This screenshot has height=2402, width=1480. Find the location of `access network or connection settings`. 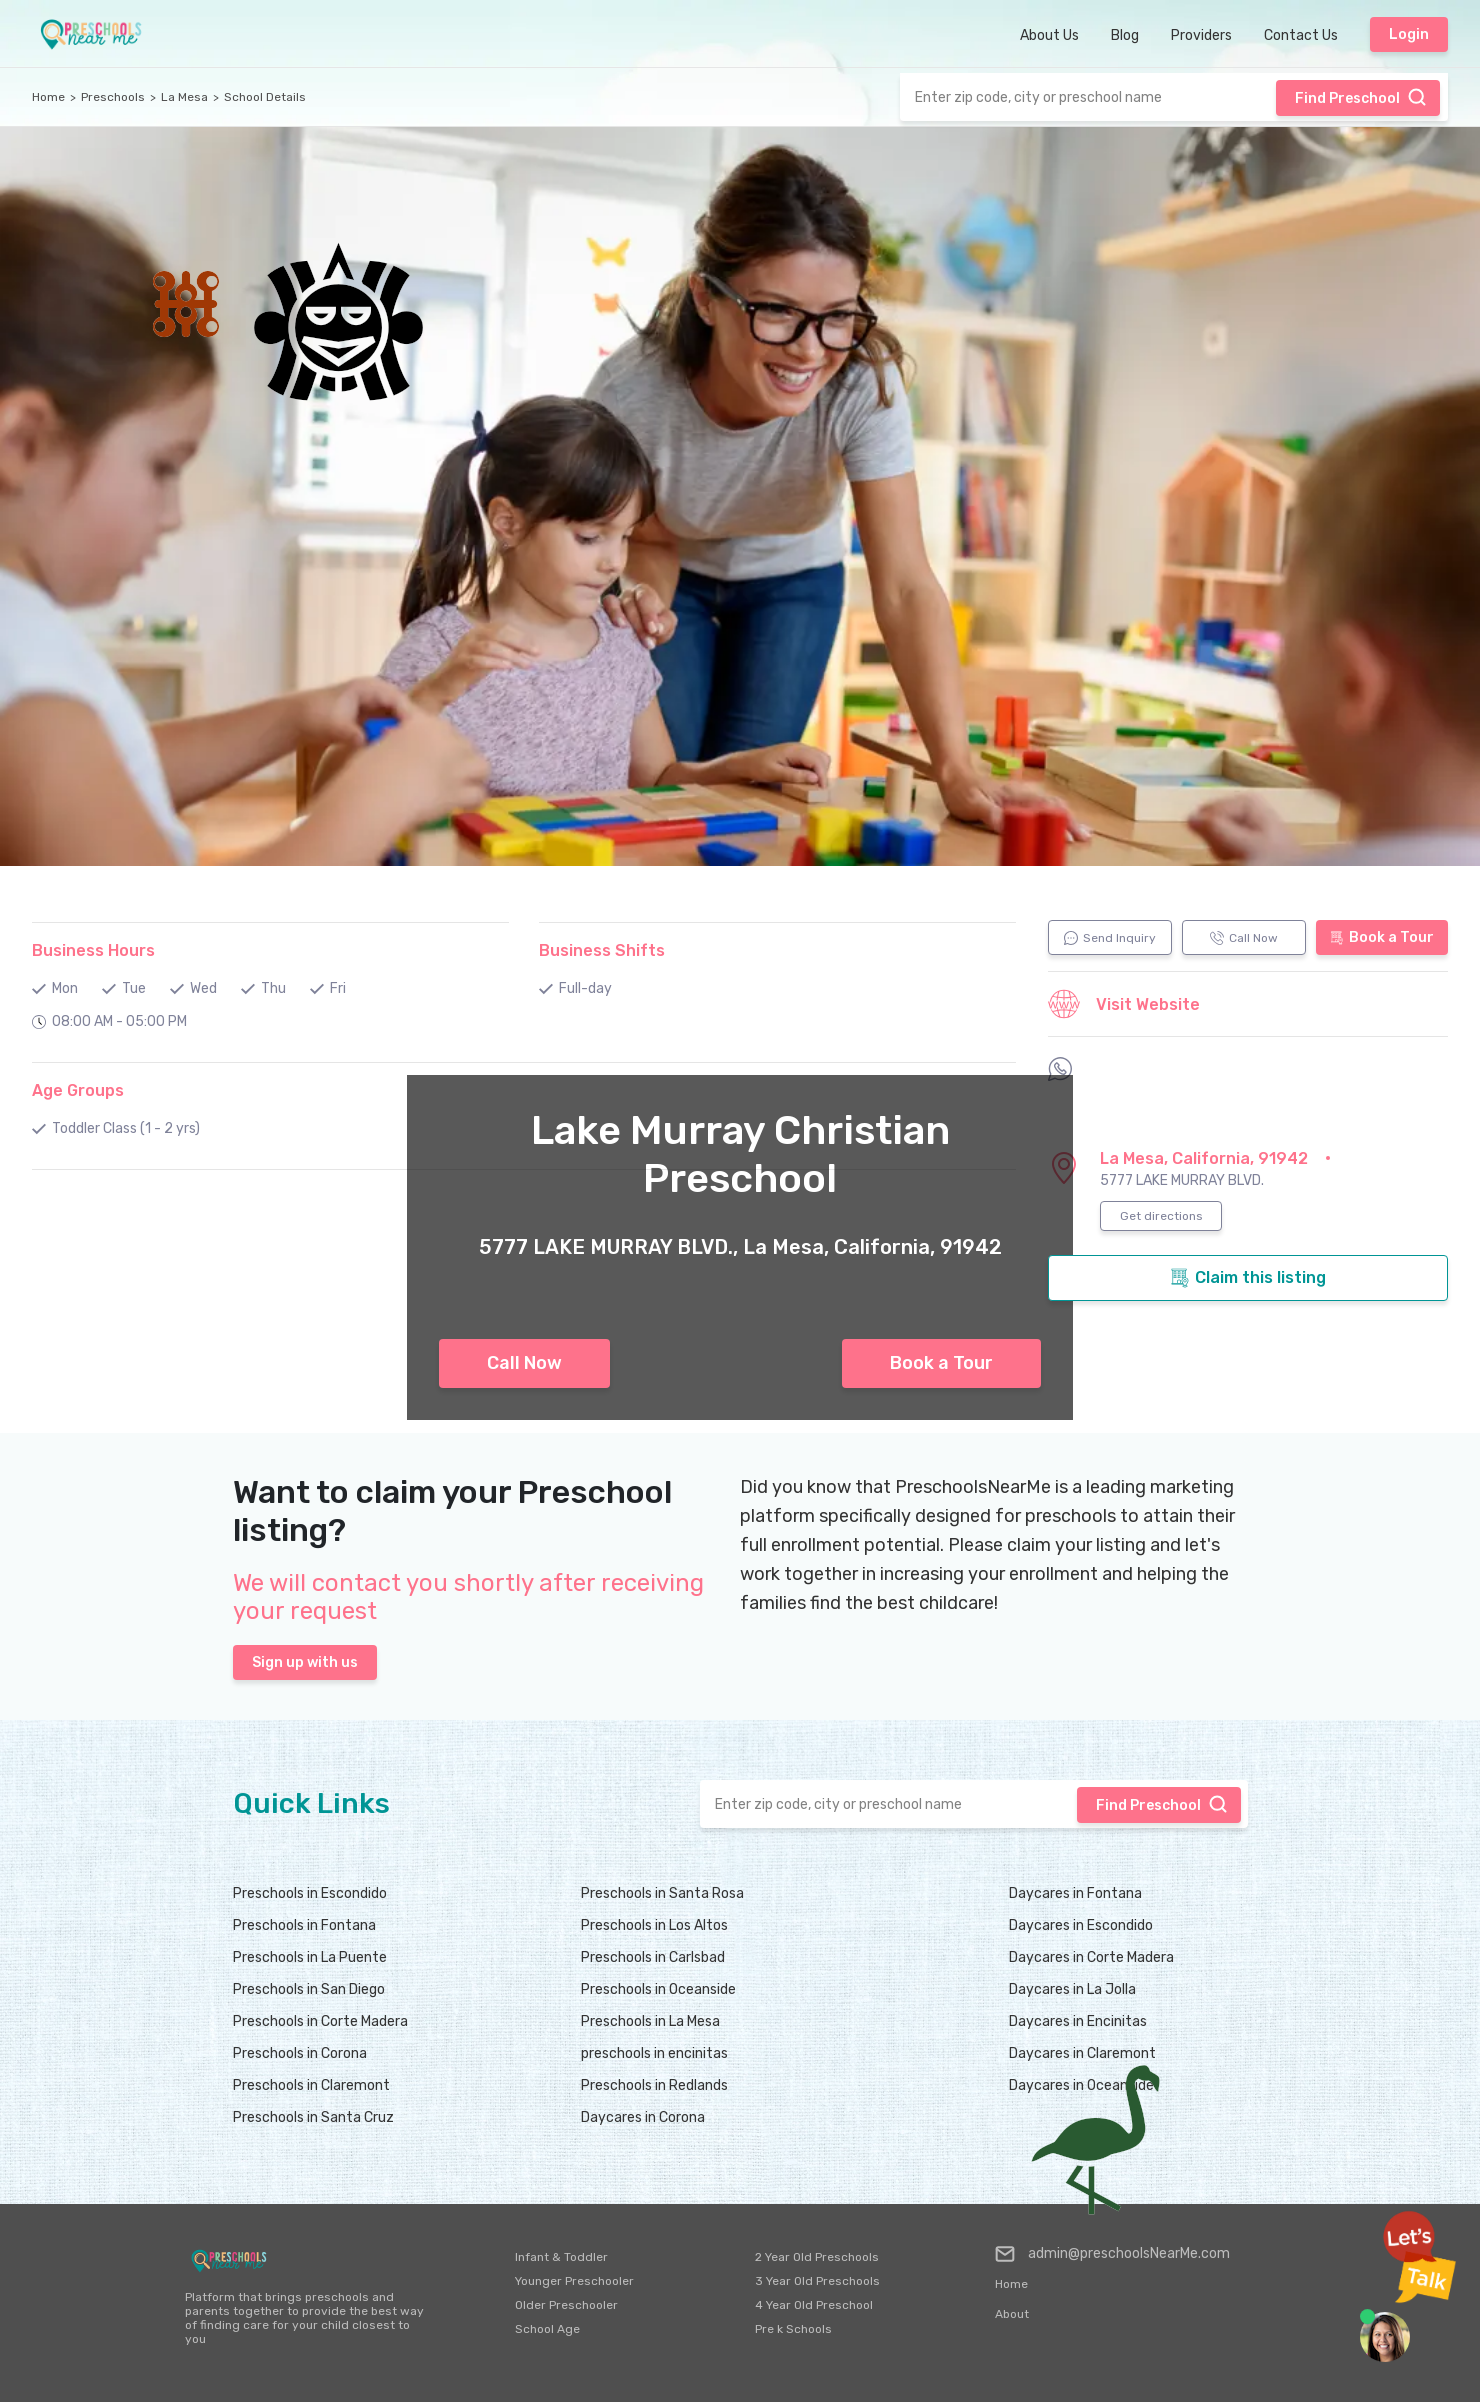

access network or connection settings is located at coordinates (186, 304).